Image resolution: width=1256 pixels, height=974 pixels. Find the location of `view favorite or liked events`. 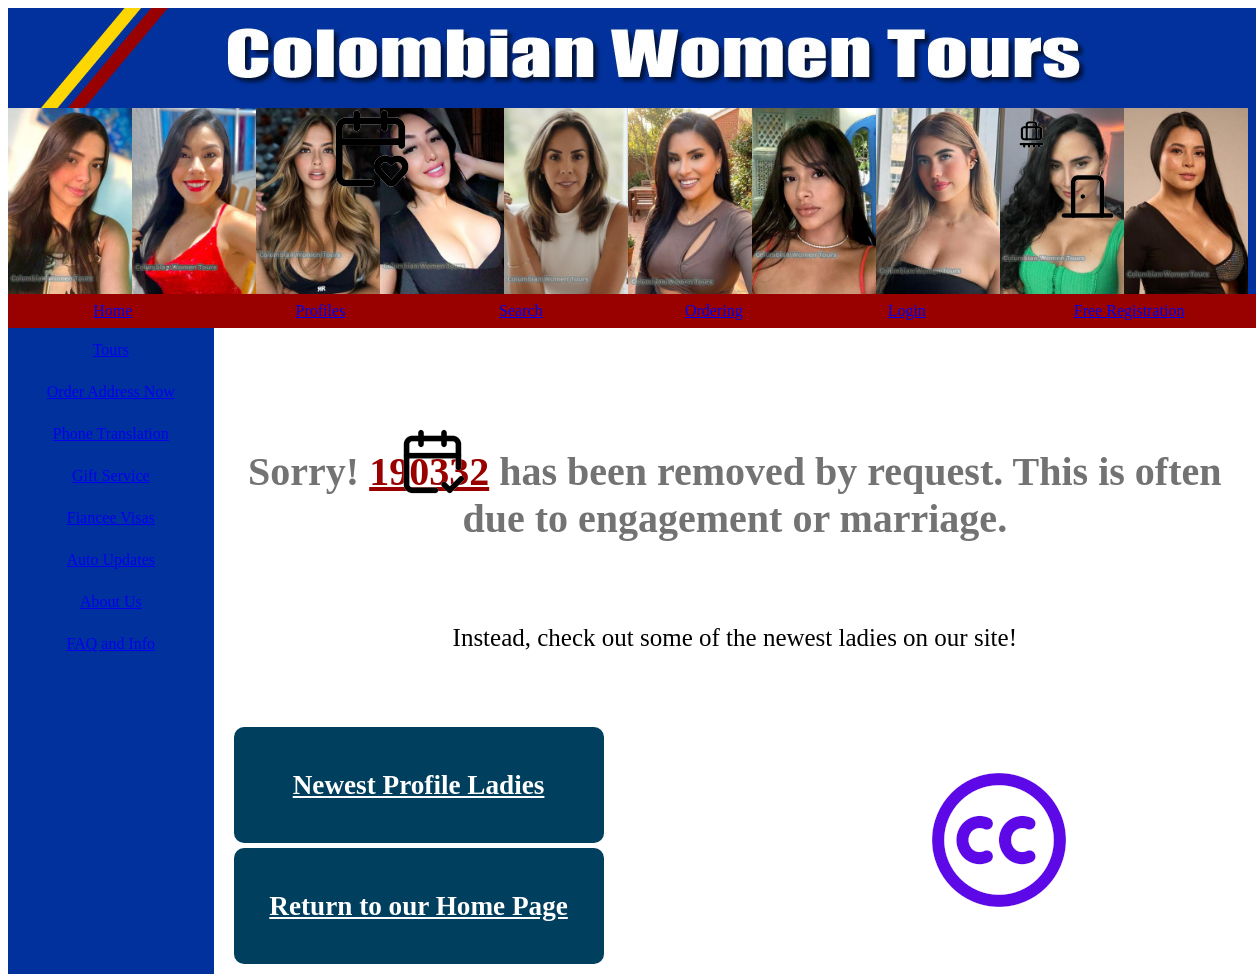

view favorite or liked events is located at coordinates (370, 148).